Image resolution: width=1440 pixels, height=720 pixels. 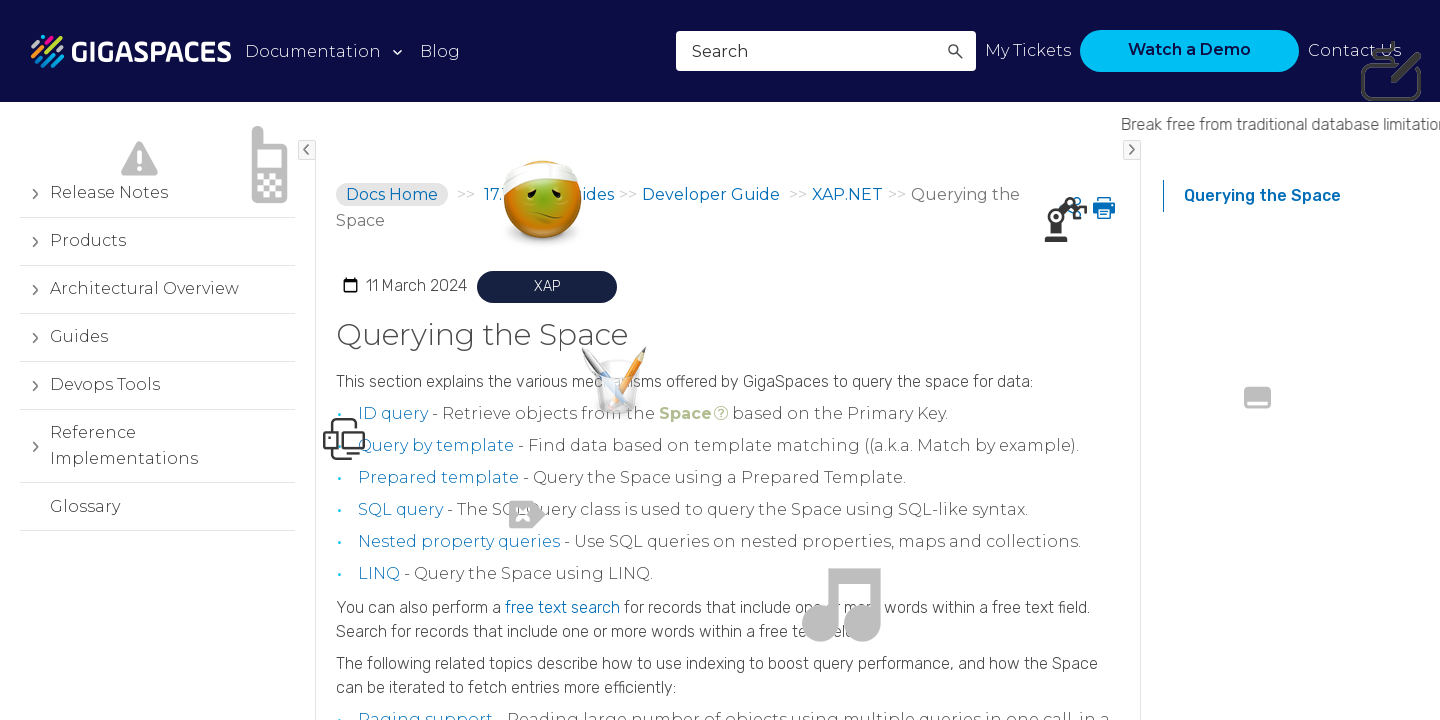 I want to click on audio file type indicator, so click(x=844, y=605).